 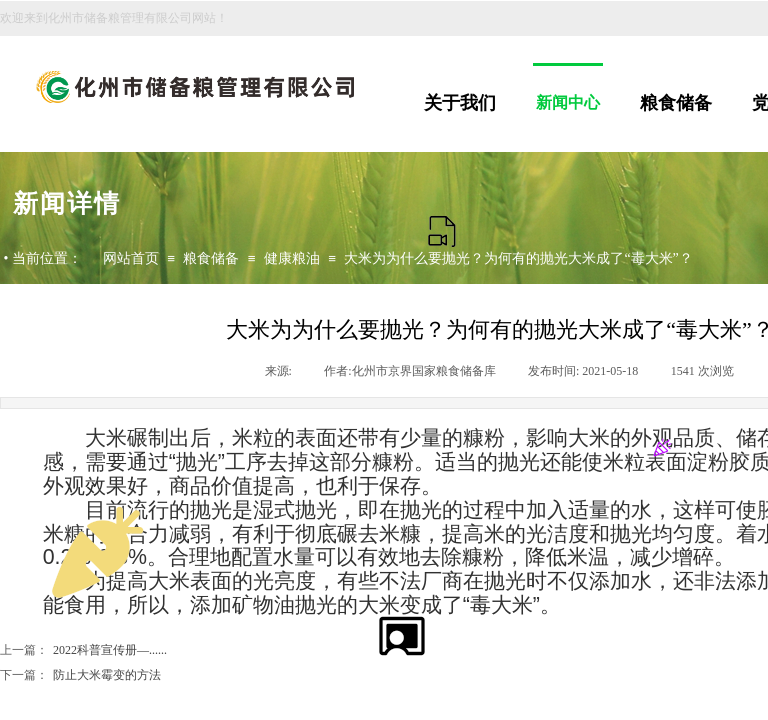 I want to click on access teaching or presentation mode, so click(x=402, y=636).